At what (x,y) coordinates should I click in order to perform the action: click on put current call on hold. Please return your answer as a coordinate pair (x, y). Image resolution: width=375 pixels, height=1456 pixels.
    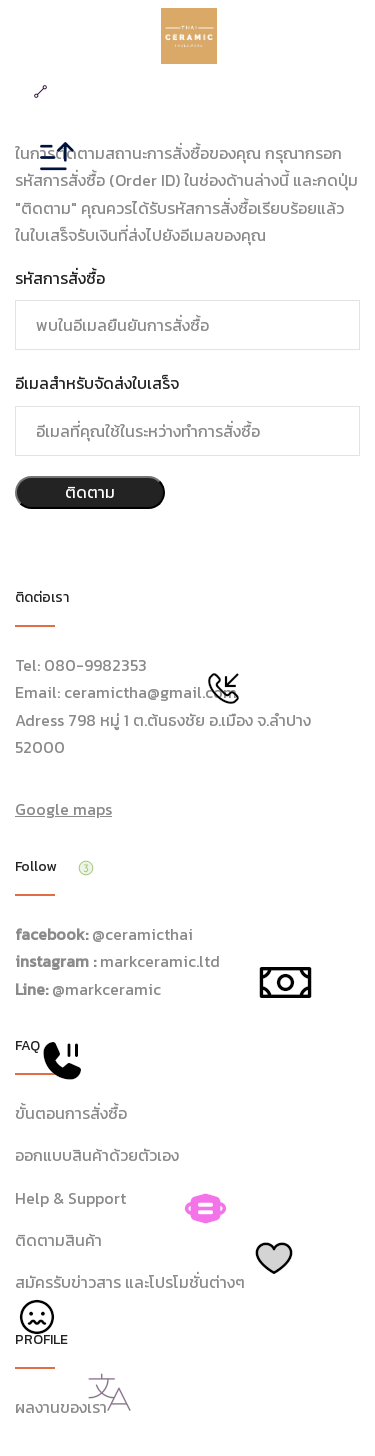
    Looking at the image, I should click on (63, 1060).